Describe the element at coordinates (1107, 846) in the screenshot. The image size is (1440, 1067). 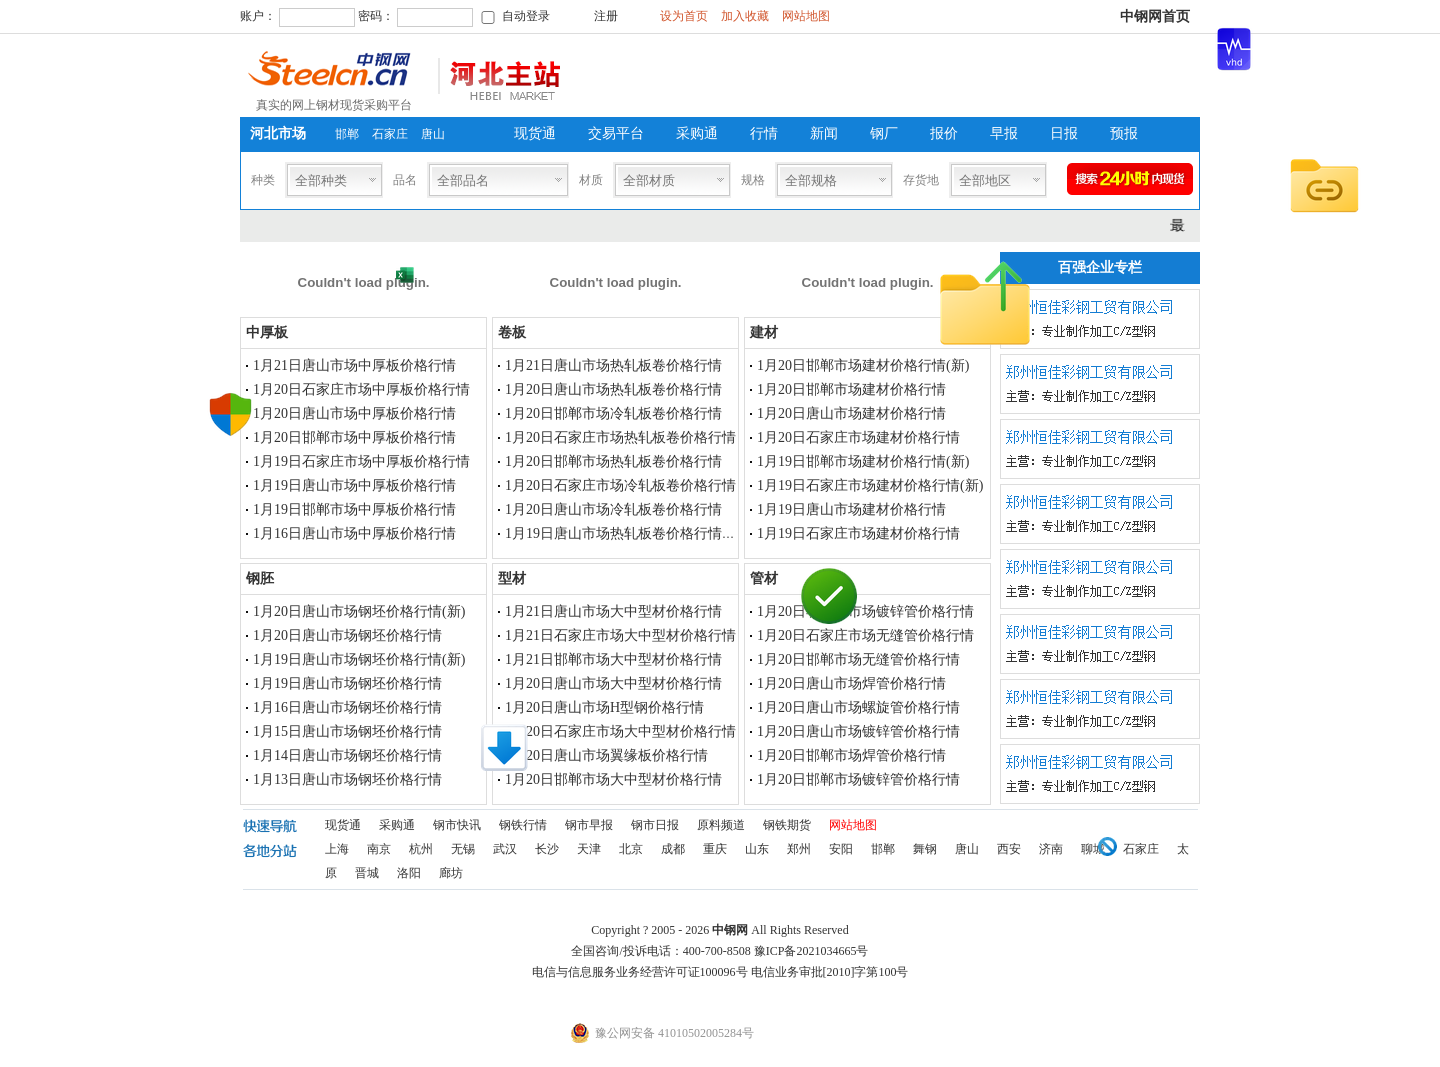
I see `indicates access denied or permission blocked` at that location.